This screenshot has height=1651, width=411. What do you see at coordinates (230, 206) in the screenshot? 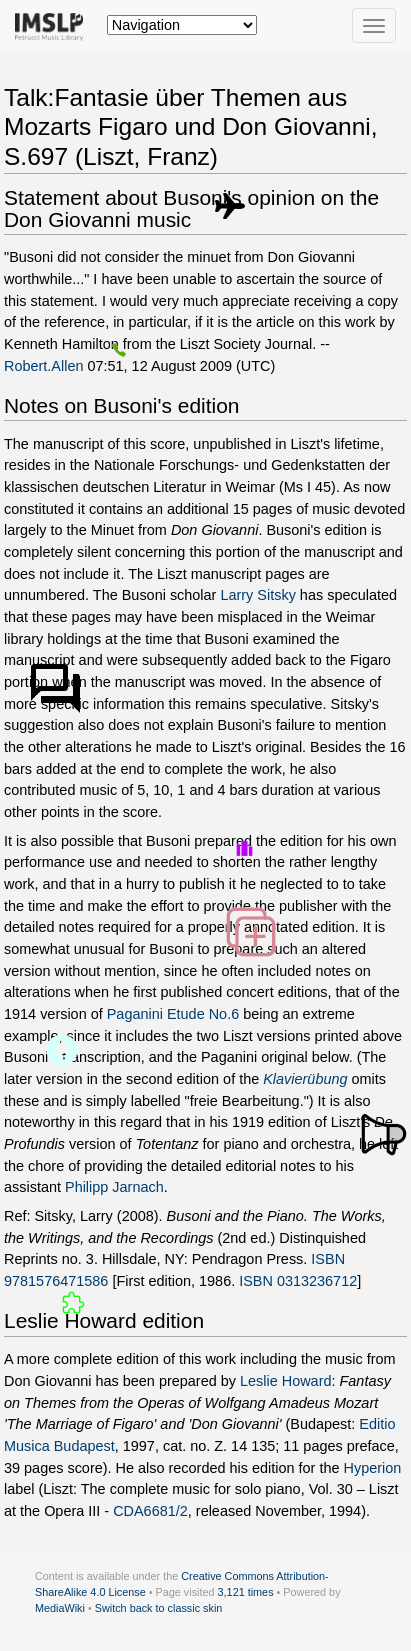
I see `enable airplane mode` at bounding box center [230, 206].